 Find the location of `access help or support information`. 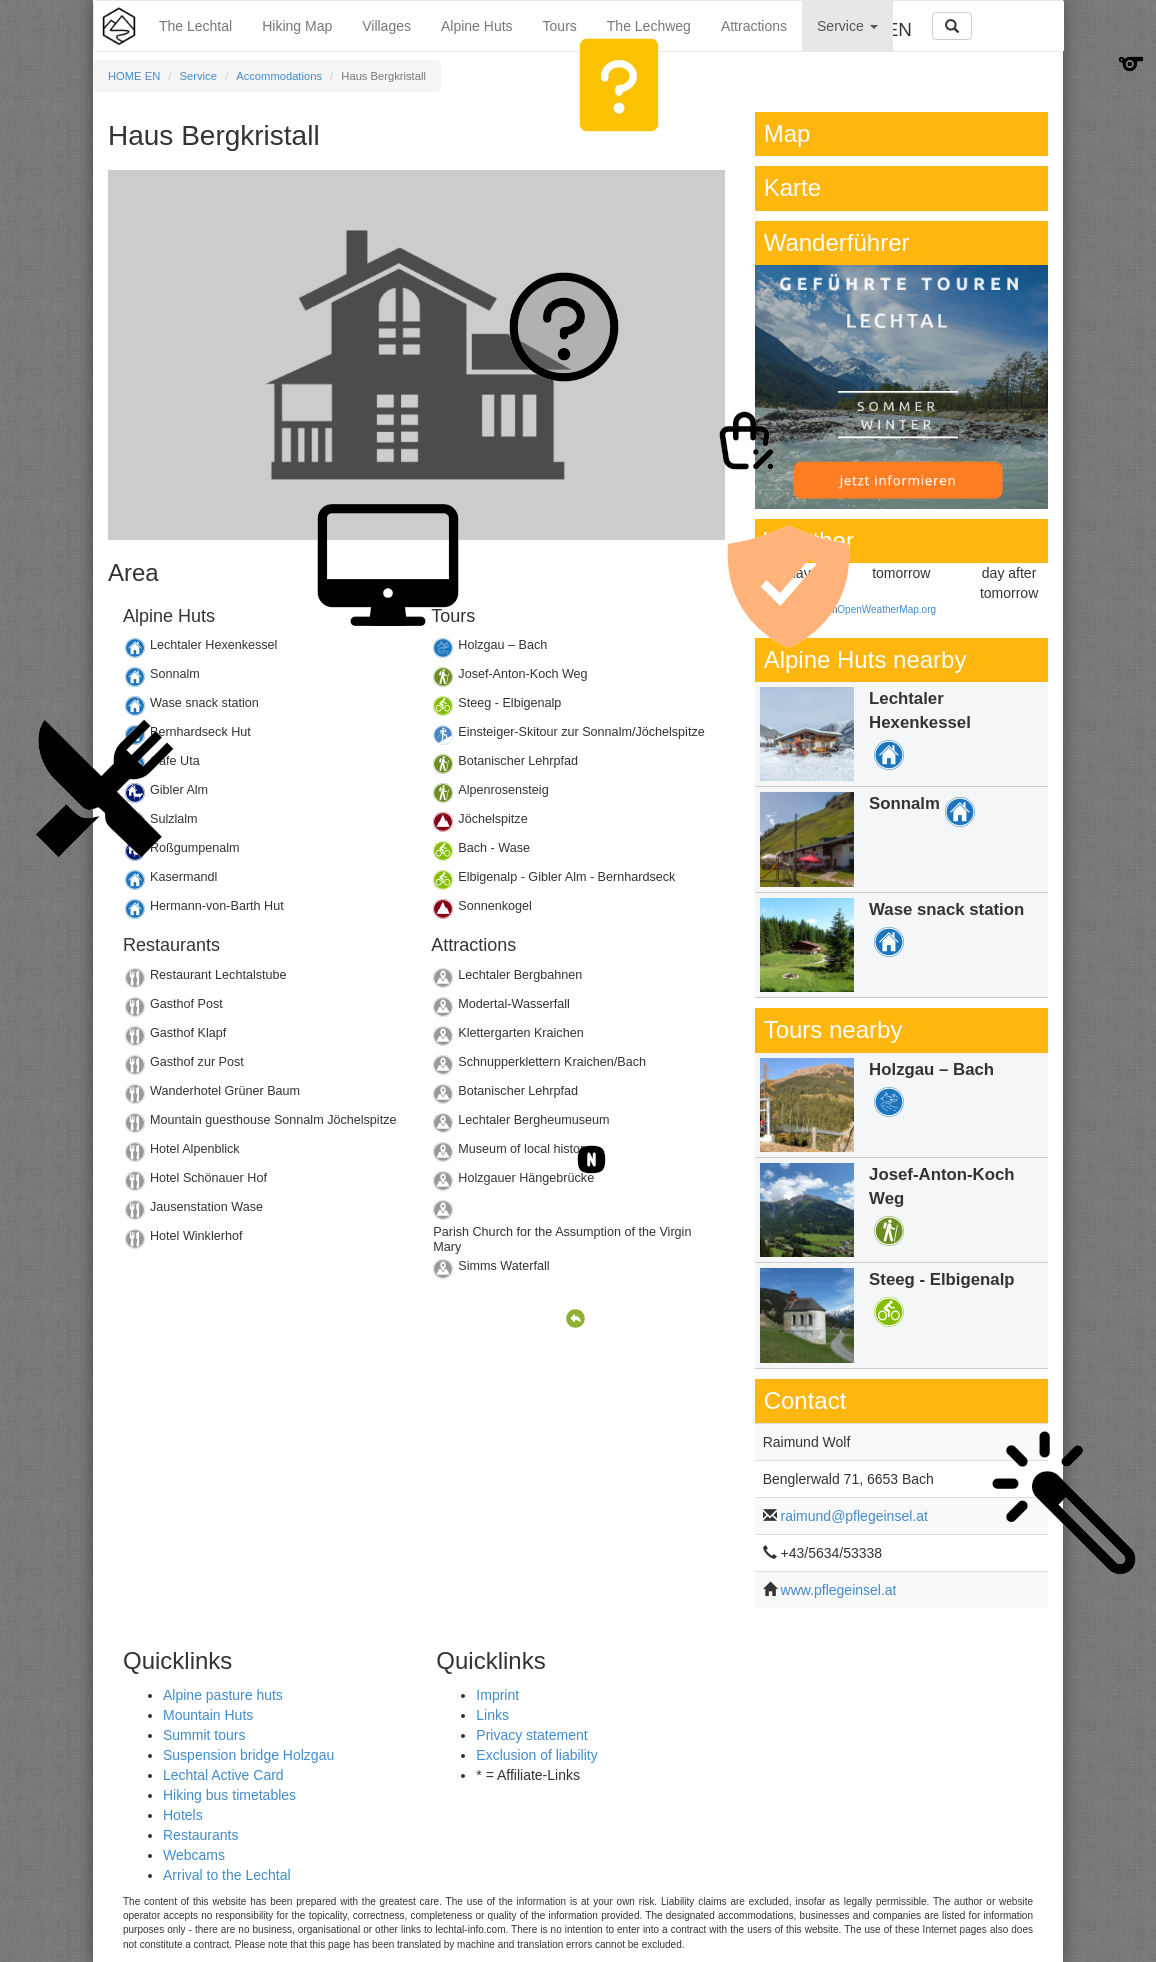

access help or support information is located at coordinates (564, 327).